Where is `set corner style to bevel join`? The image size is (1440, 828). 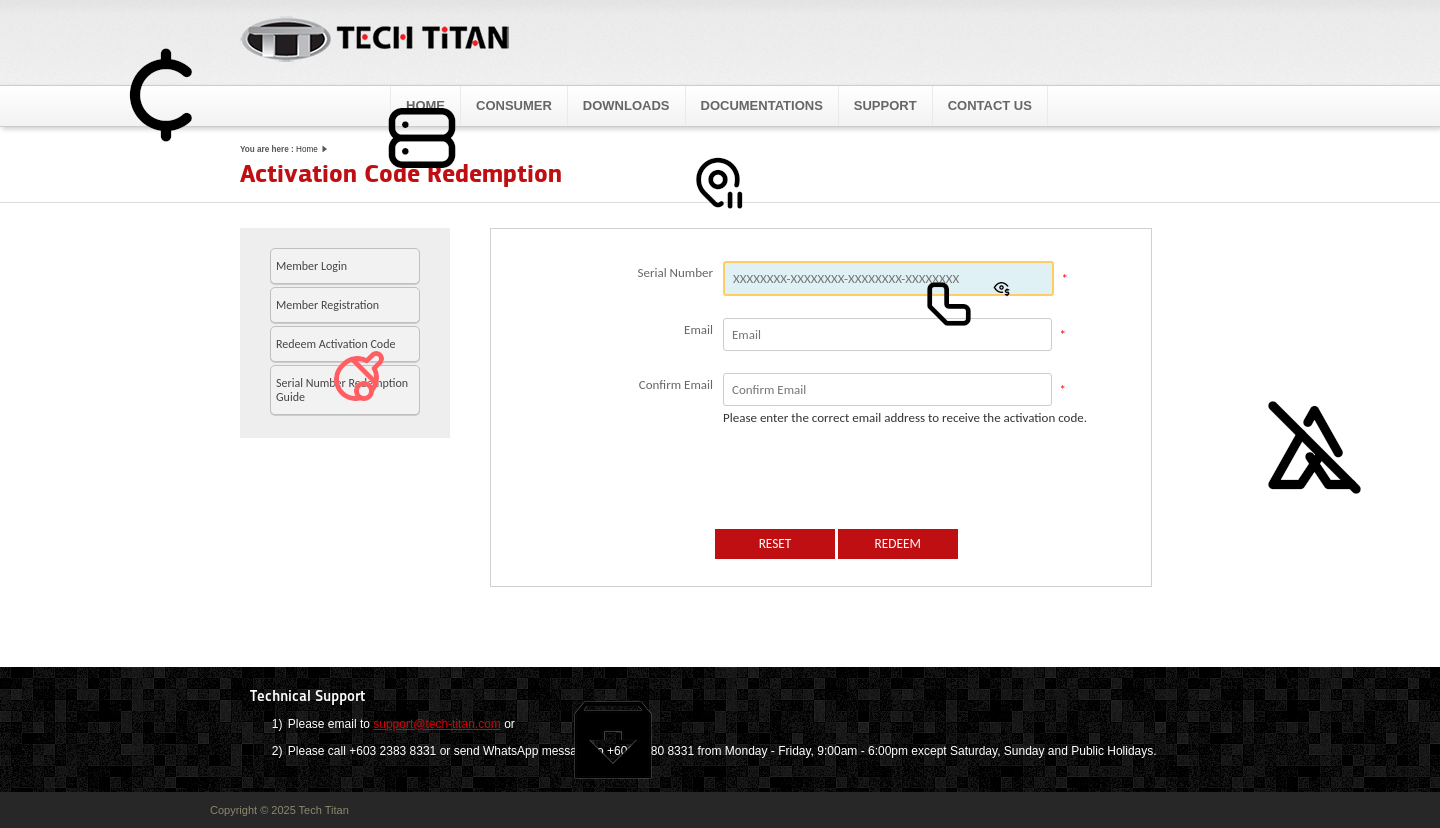 set corner style to bevel join is located at coordinates (949, 304).